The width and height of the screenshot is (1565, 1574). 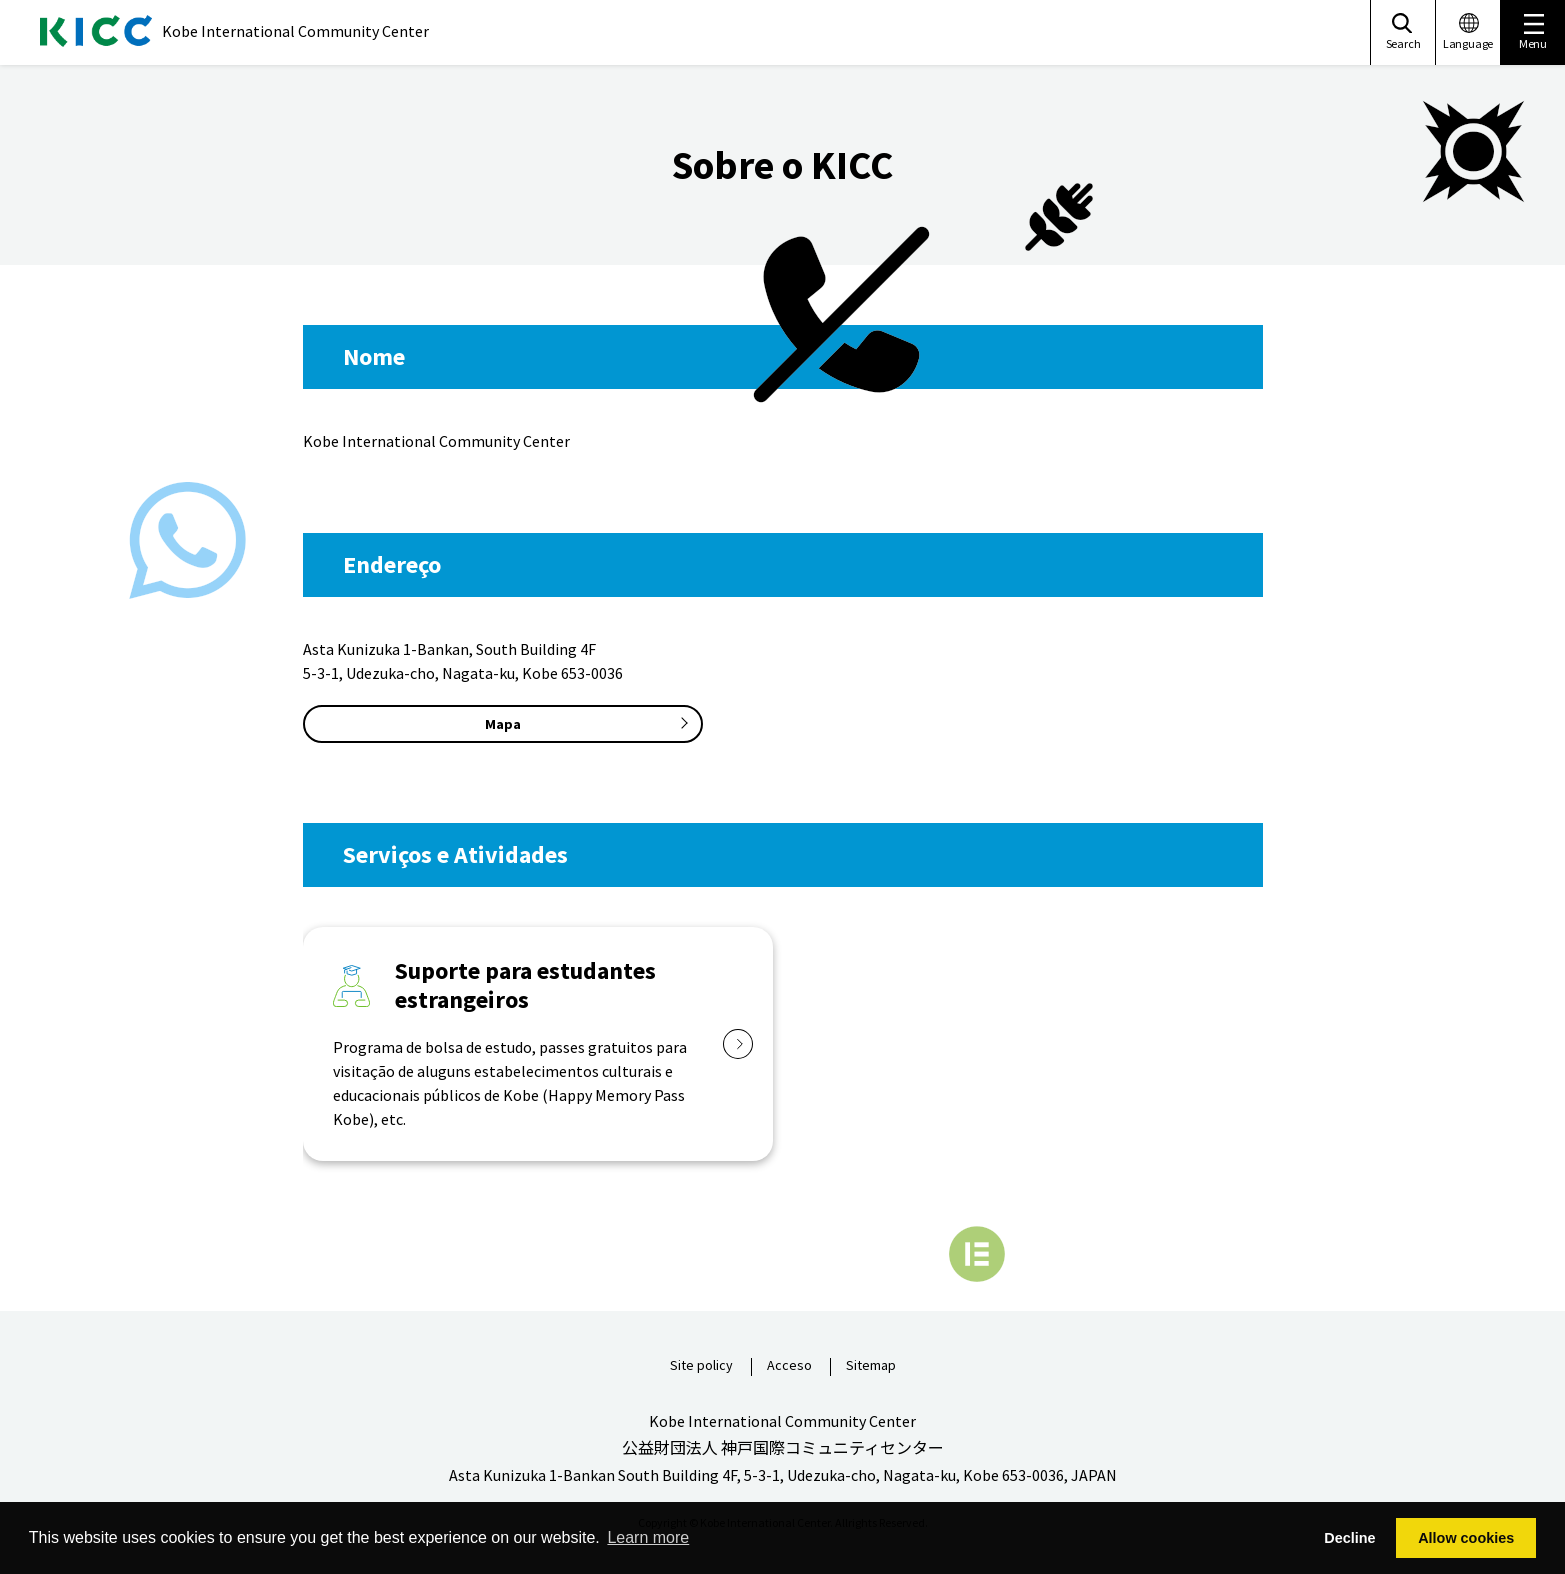 I want to click on indicates grain or wheat-based ingredients, so click(x=1061, y=215).